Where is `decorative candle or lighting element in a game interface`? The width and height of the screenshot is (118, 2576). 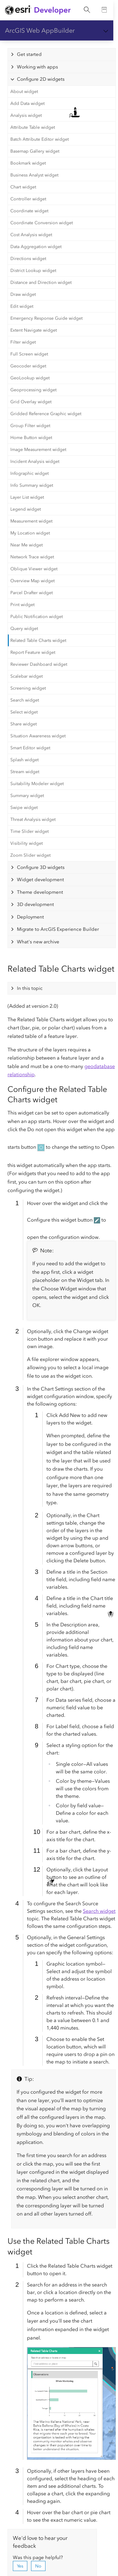 decorative candle or lighting element in a game interface is located at coordinates (74, 113).